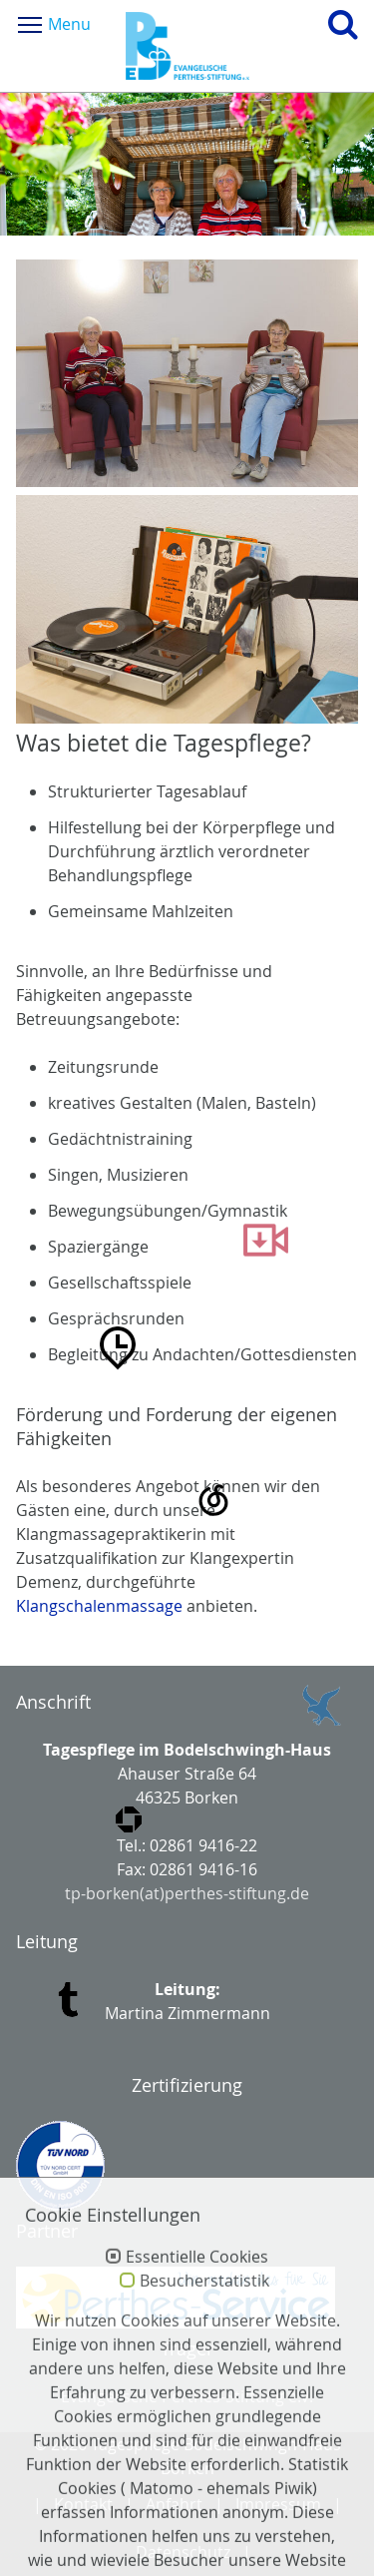  Describe the element at coordinates (321, 1705) in the screenshot. I see `falcon framework logo` at that location.